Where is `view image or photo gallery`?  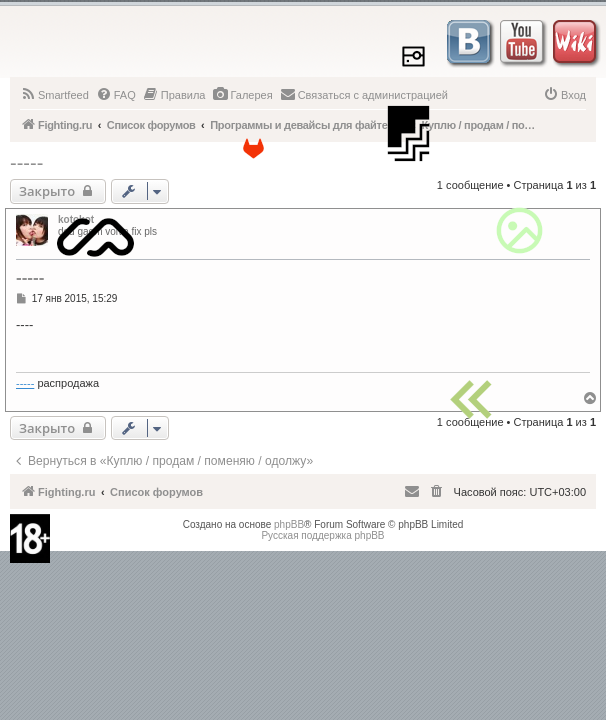
view image or photo gallery is located at coordinates (519, 230).